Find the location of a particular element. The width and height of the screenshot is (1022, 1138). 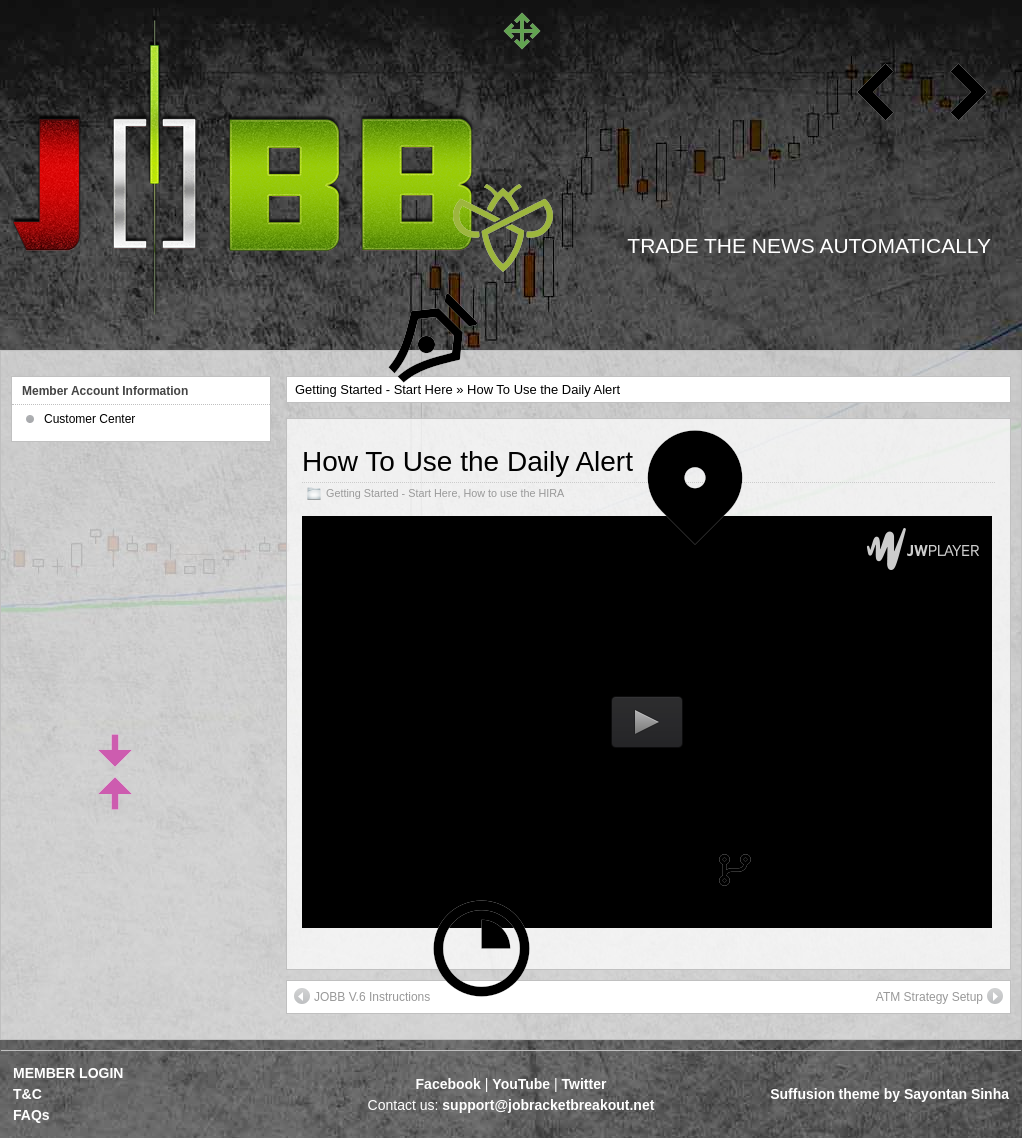

intigriti bug bounty platform logo is located at coordinates (503, 228).